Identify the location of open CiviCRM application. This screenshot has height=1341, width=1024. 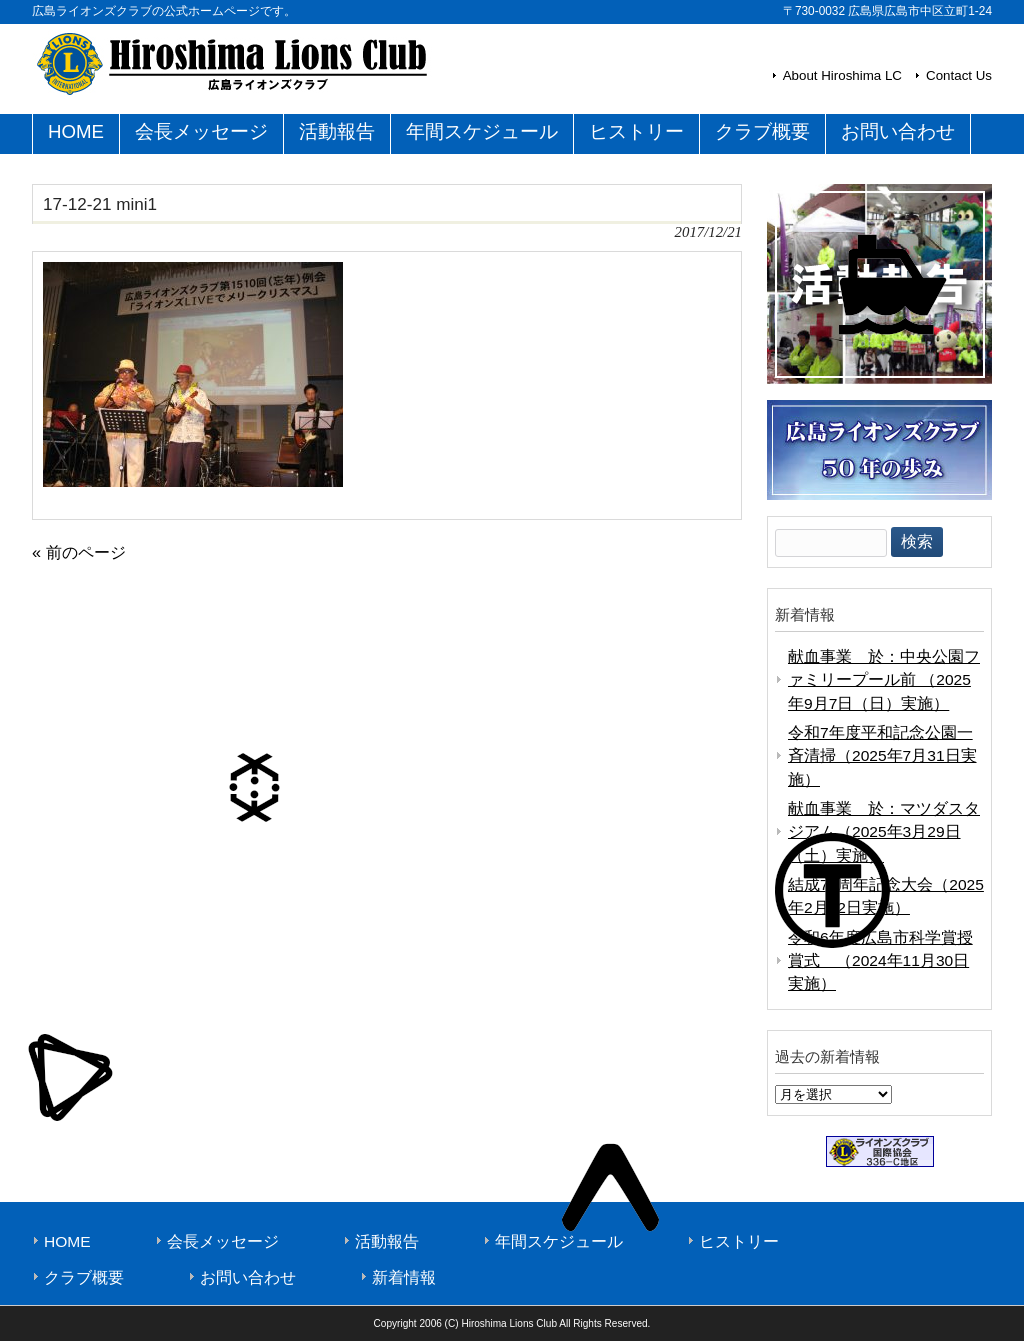
(70, 1077).